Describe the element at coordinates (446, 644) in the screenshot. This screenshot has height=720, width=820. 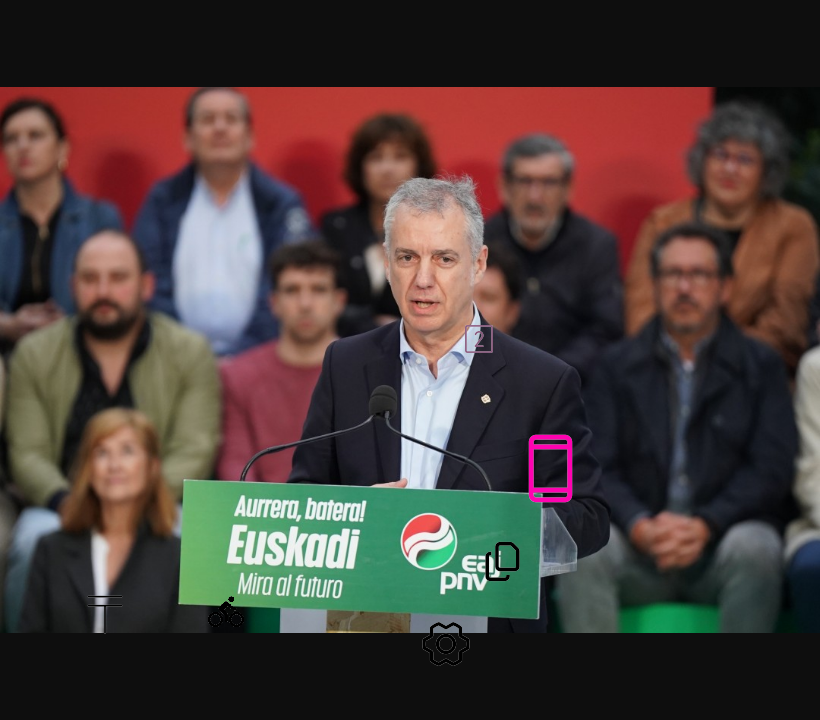
I see `access settings or preferences` at that location.